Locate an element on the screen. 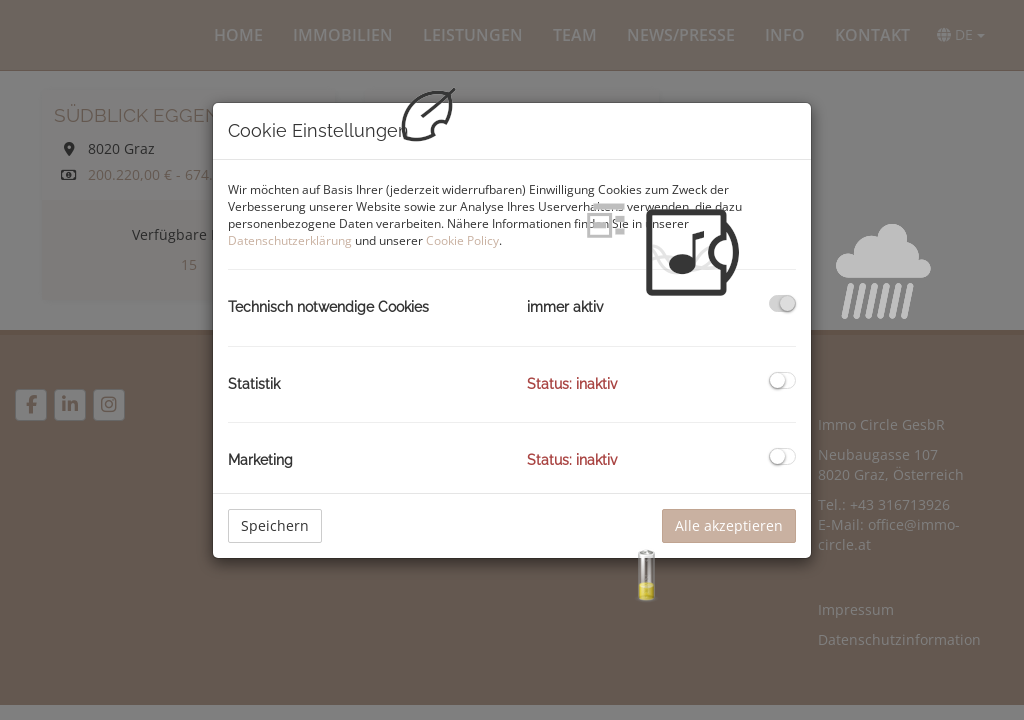  indicates rainy weather conditions is located at coordinates (883, 271).